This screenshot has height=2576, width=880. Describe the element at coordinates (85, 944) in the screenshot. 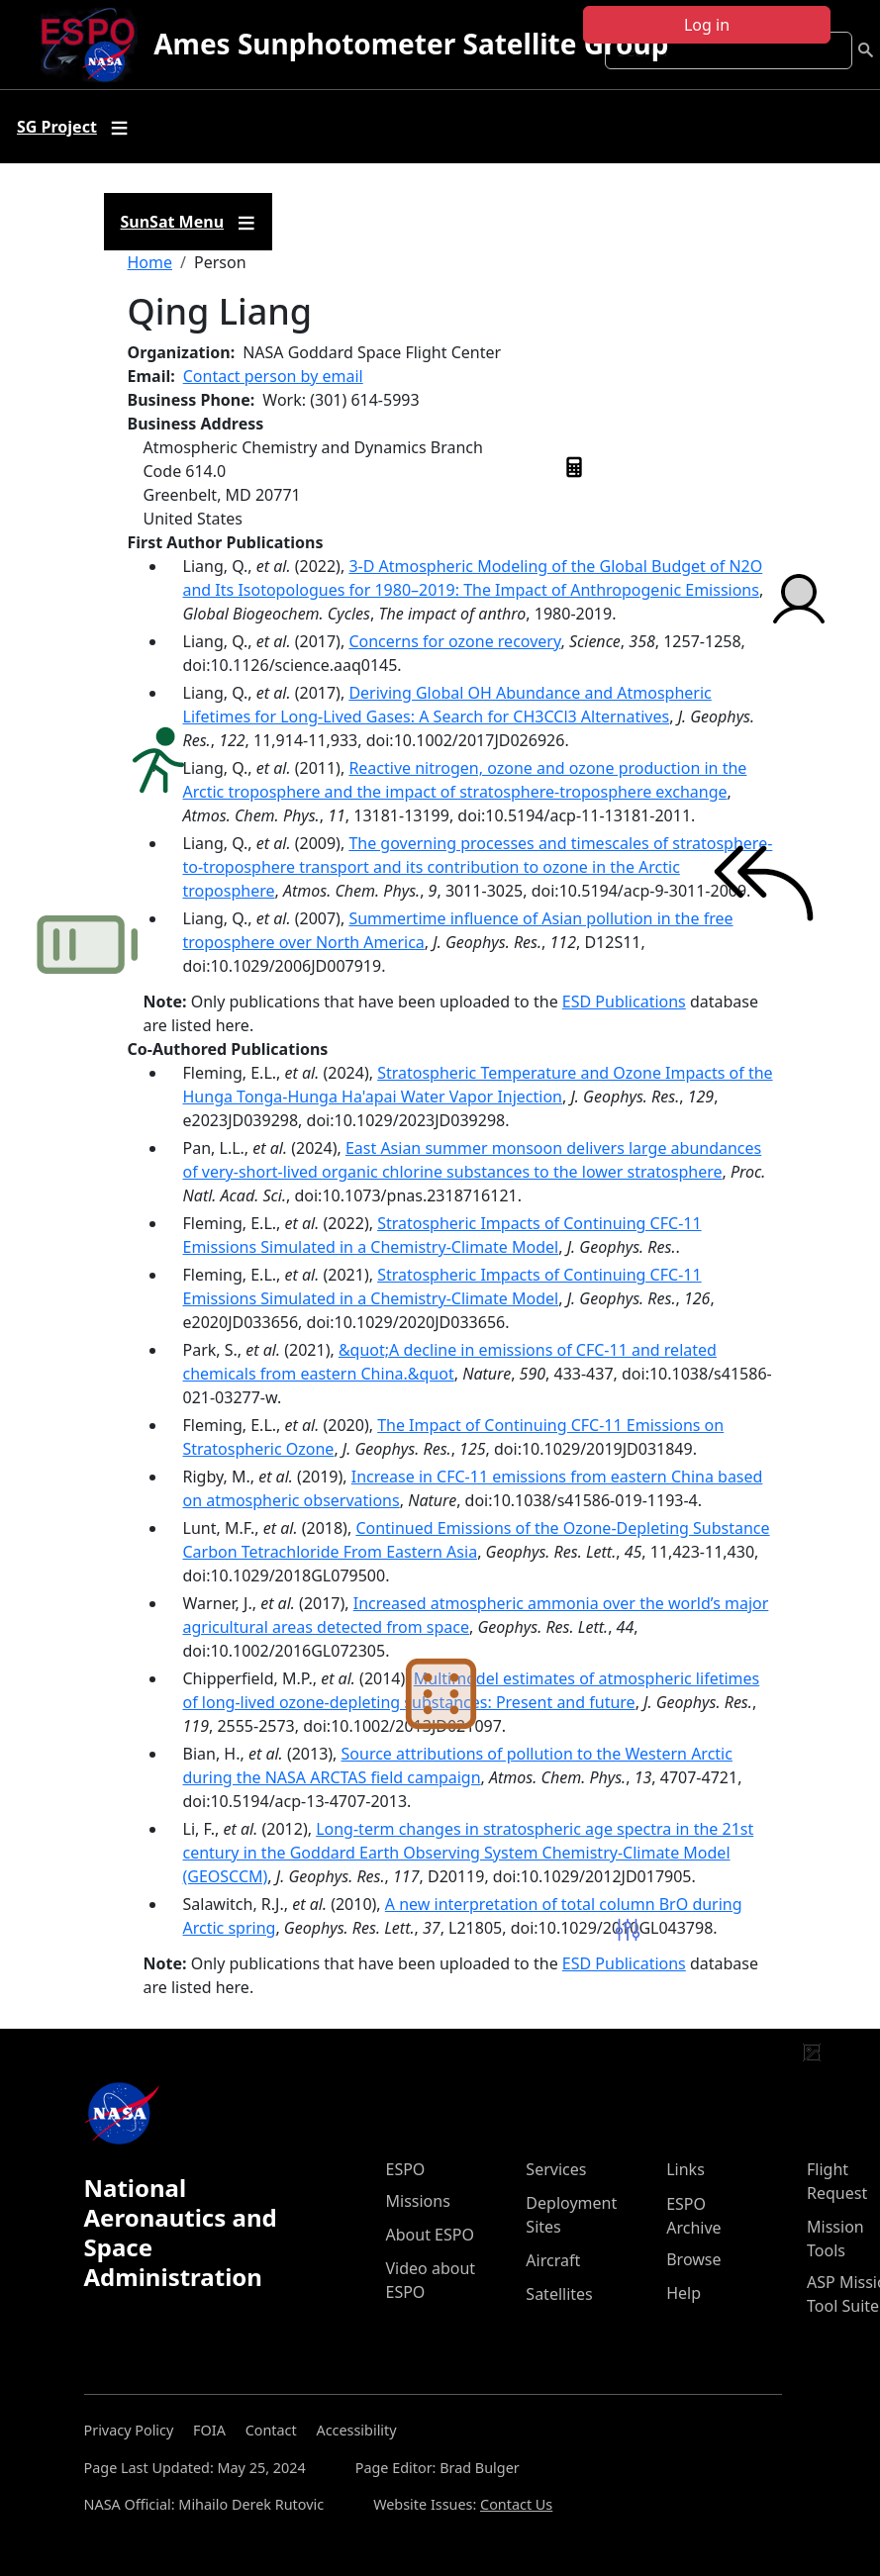

I see `indicates medium battery level` at that location.